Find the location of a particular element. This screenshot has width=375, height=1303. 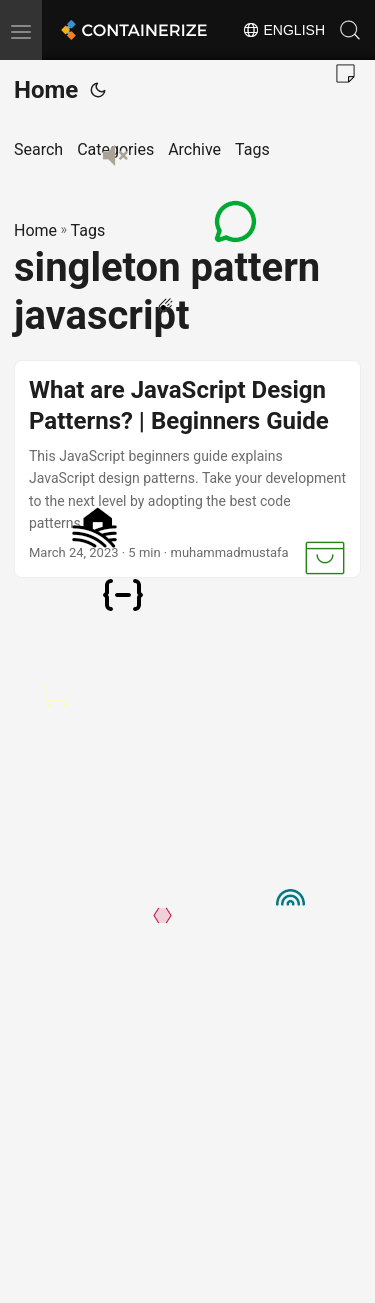

open chat or messaging is located at coordinates (235, 221).